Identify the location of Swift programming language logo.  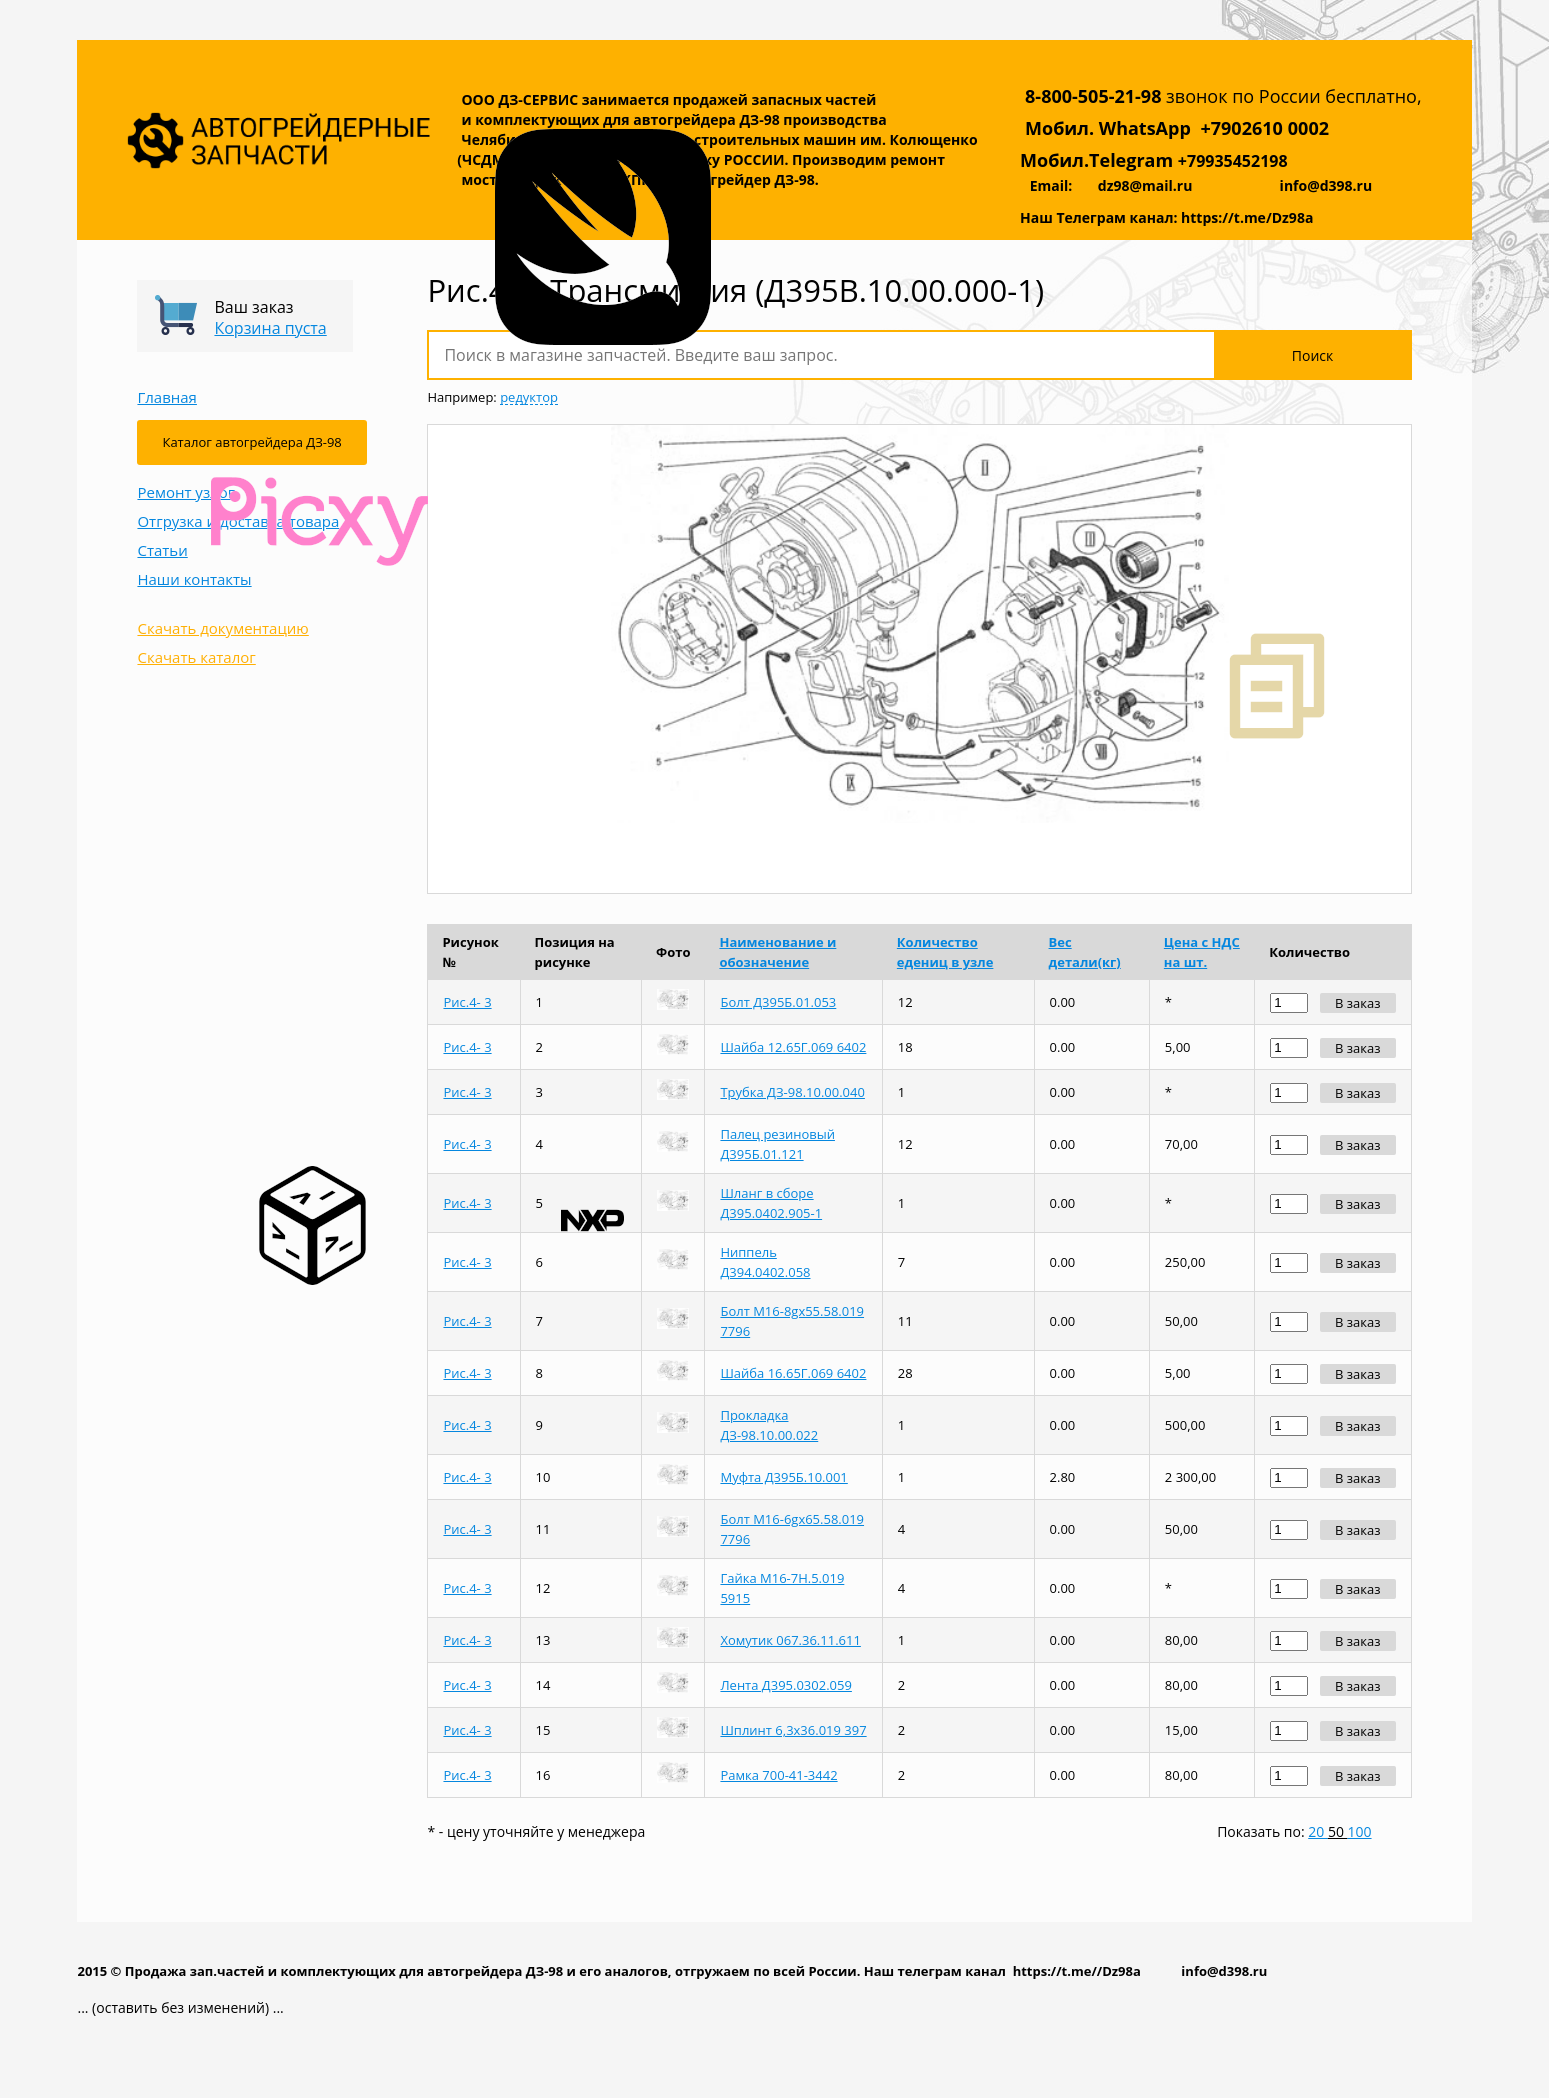
(603, 237).